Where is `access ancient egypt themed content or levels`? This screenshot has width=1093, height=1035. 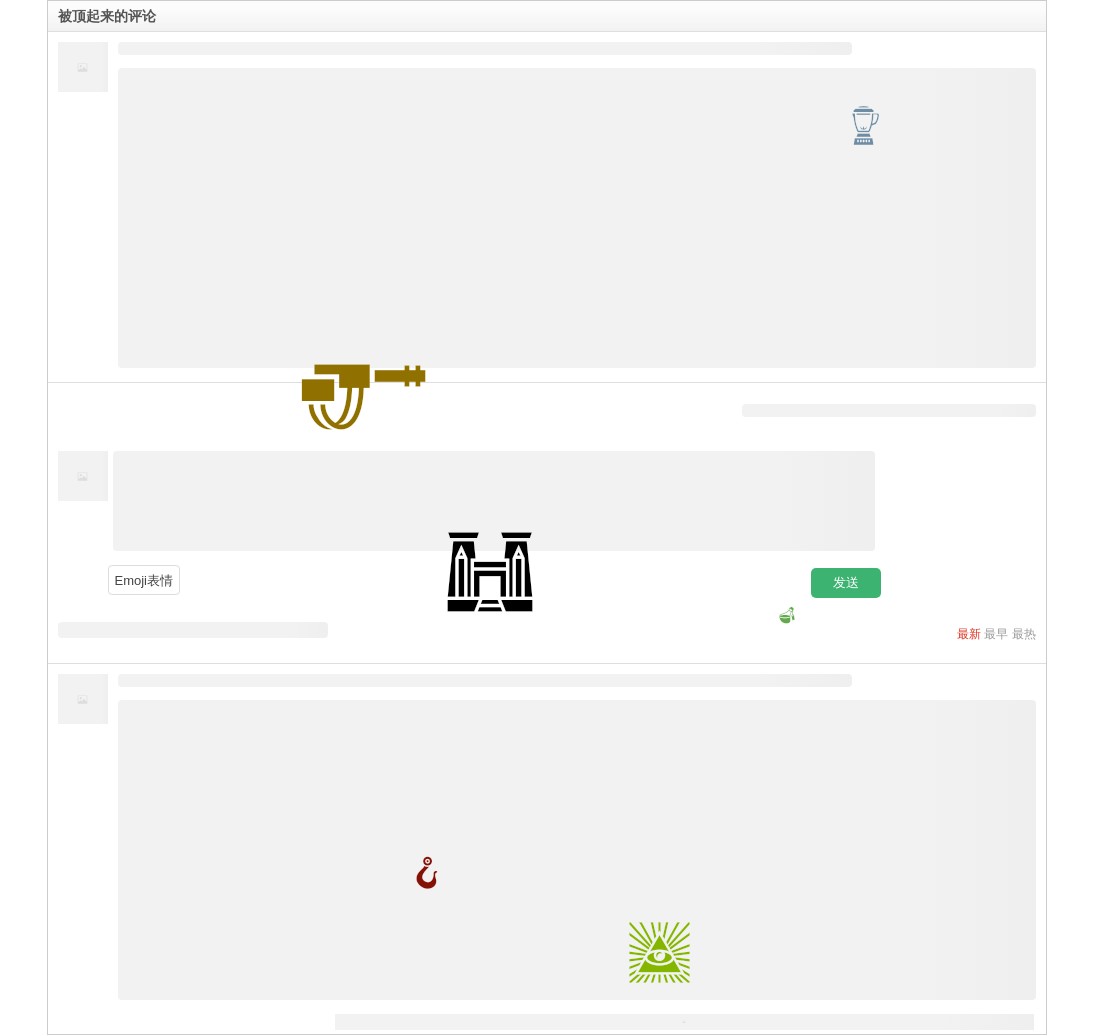
access ancient egypt themed content or levels is located at coordinates (490, 569).